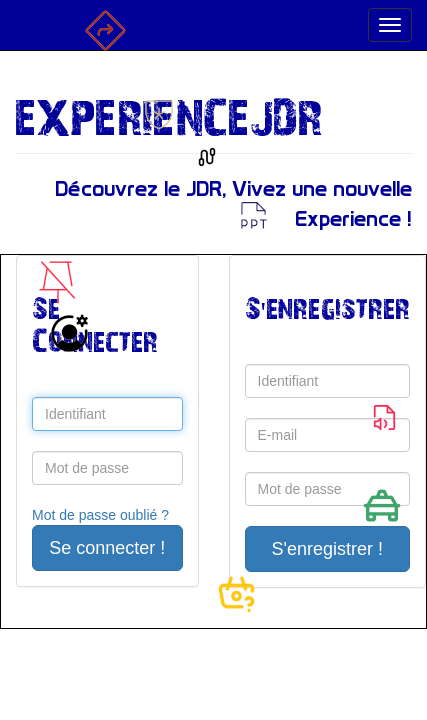 The image size is (427, 720). I want to click on view security rating or trust status, so click(159, 113).